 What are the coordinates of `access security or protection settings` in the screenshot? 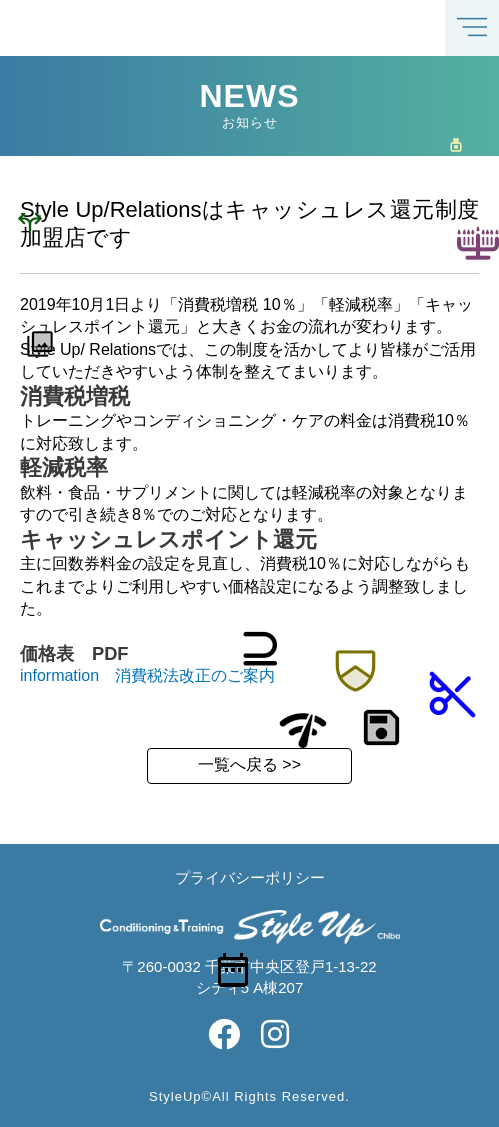 It's located at (355, 668).